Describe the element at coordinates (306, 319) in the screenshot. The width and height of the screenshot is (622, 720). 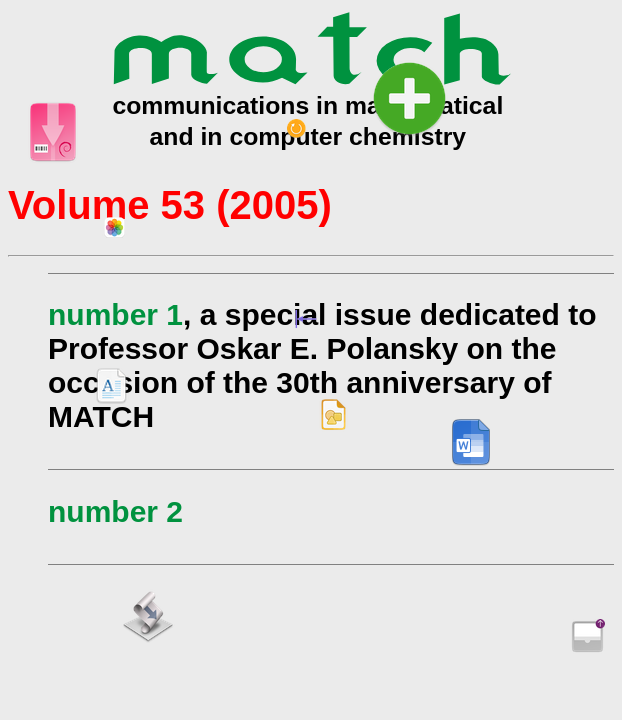
I see `go to the first item in a list or sequence` at that location.